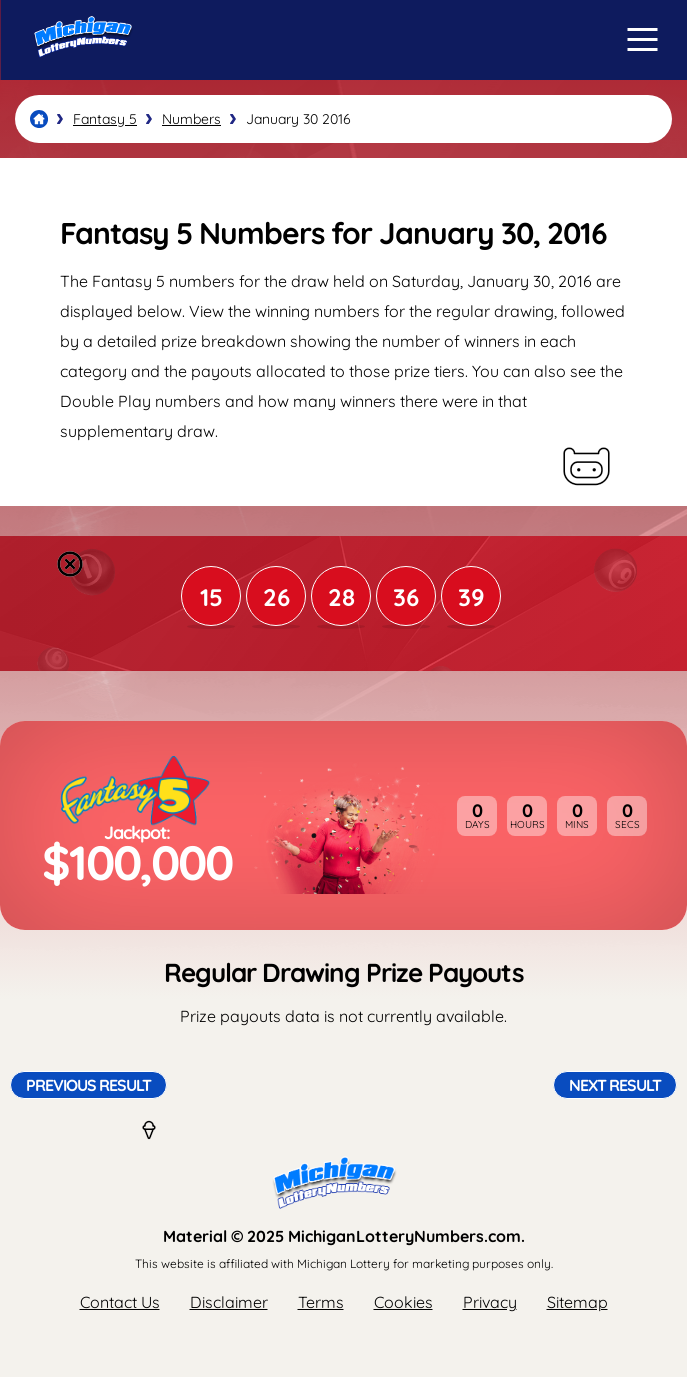 Image resolution: width=687 pixels, height=1377 pixels. I want to click on browse desserts or sweet treats, so click(149, 1130).